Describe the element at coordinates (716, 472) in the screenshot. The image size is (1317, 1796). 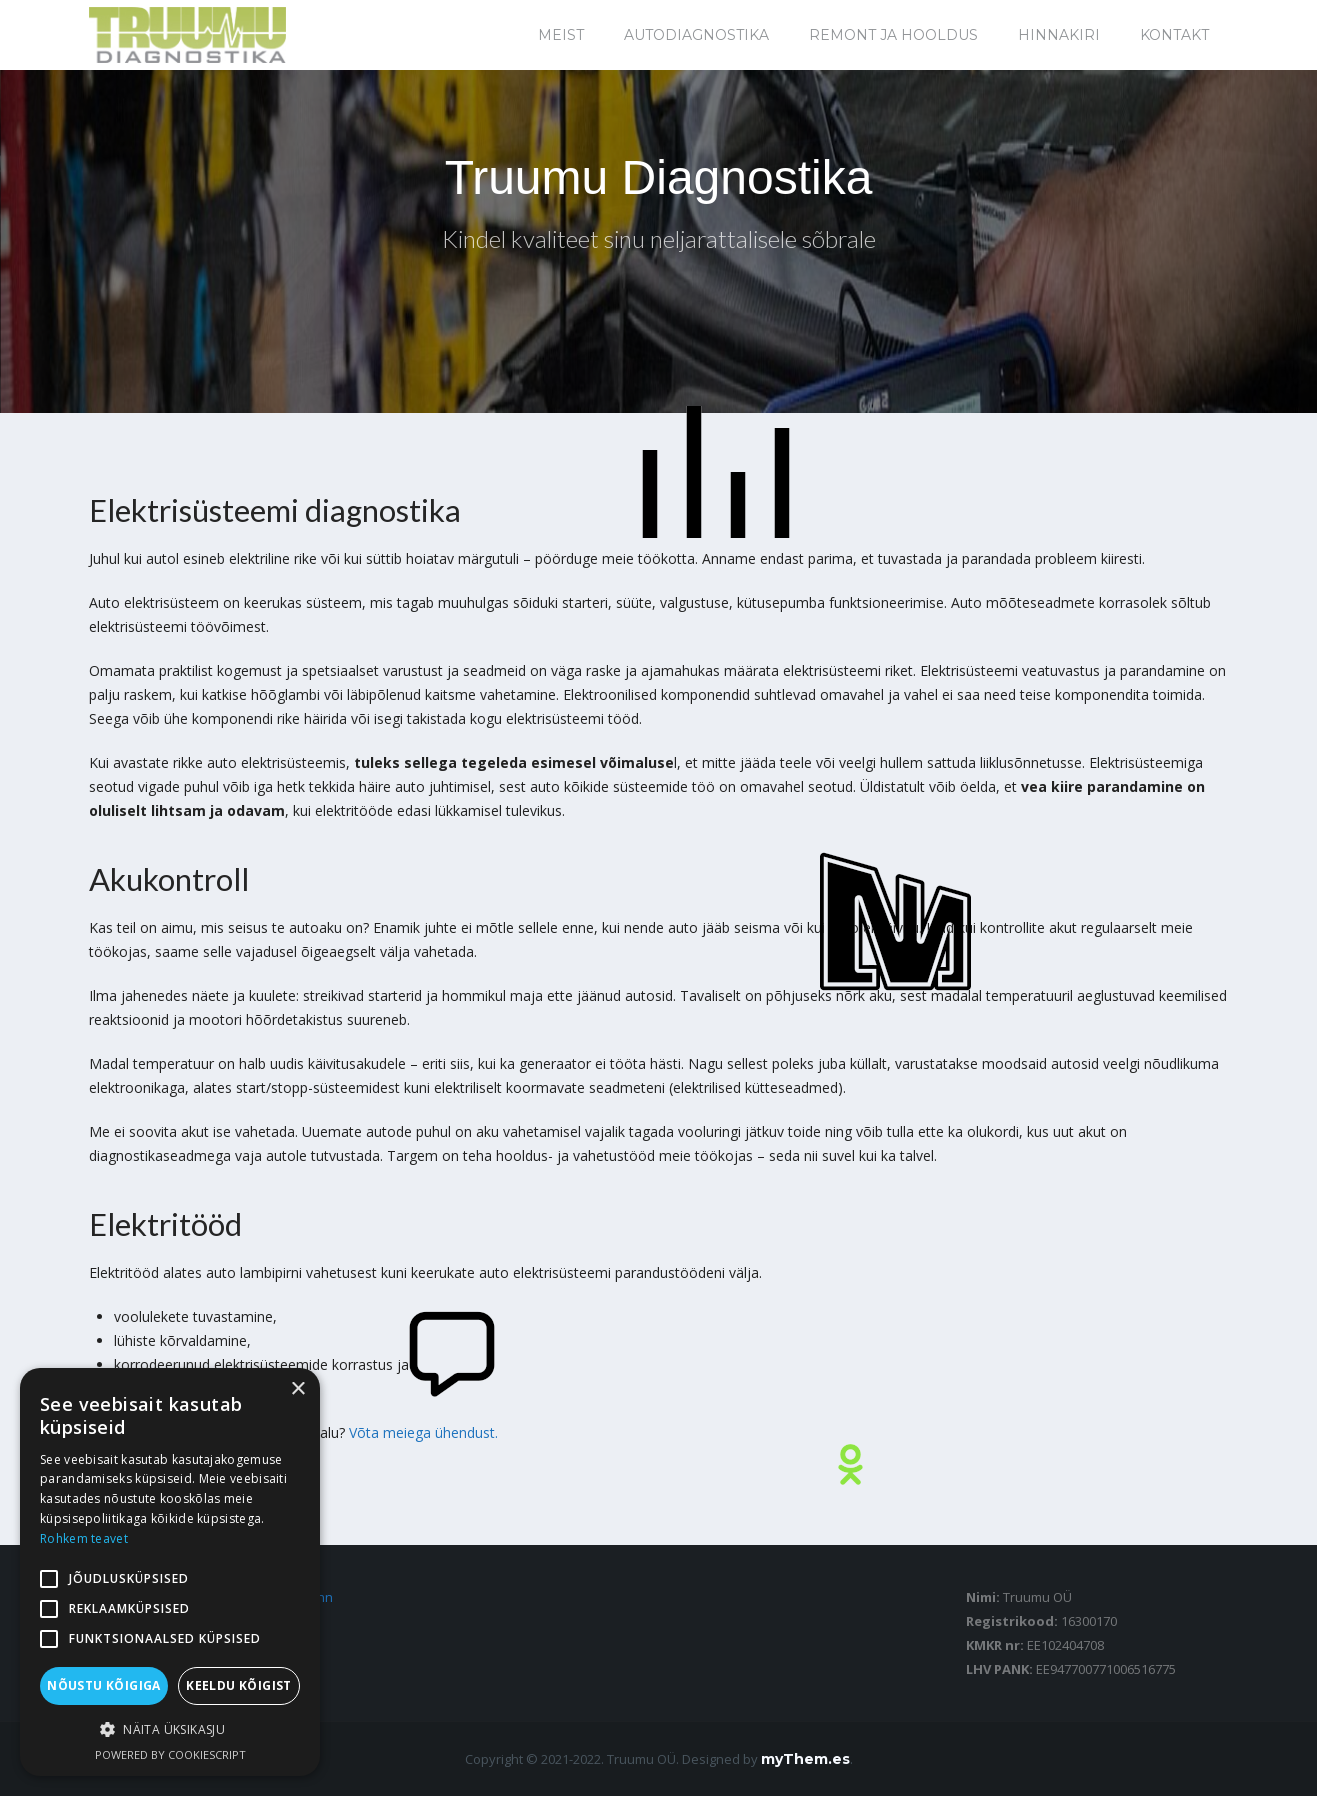
I see `open rhythm music streaming app` at that location.